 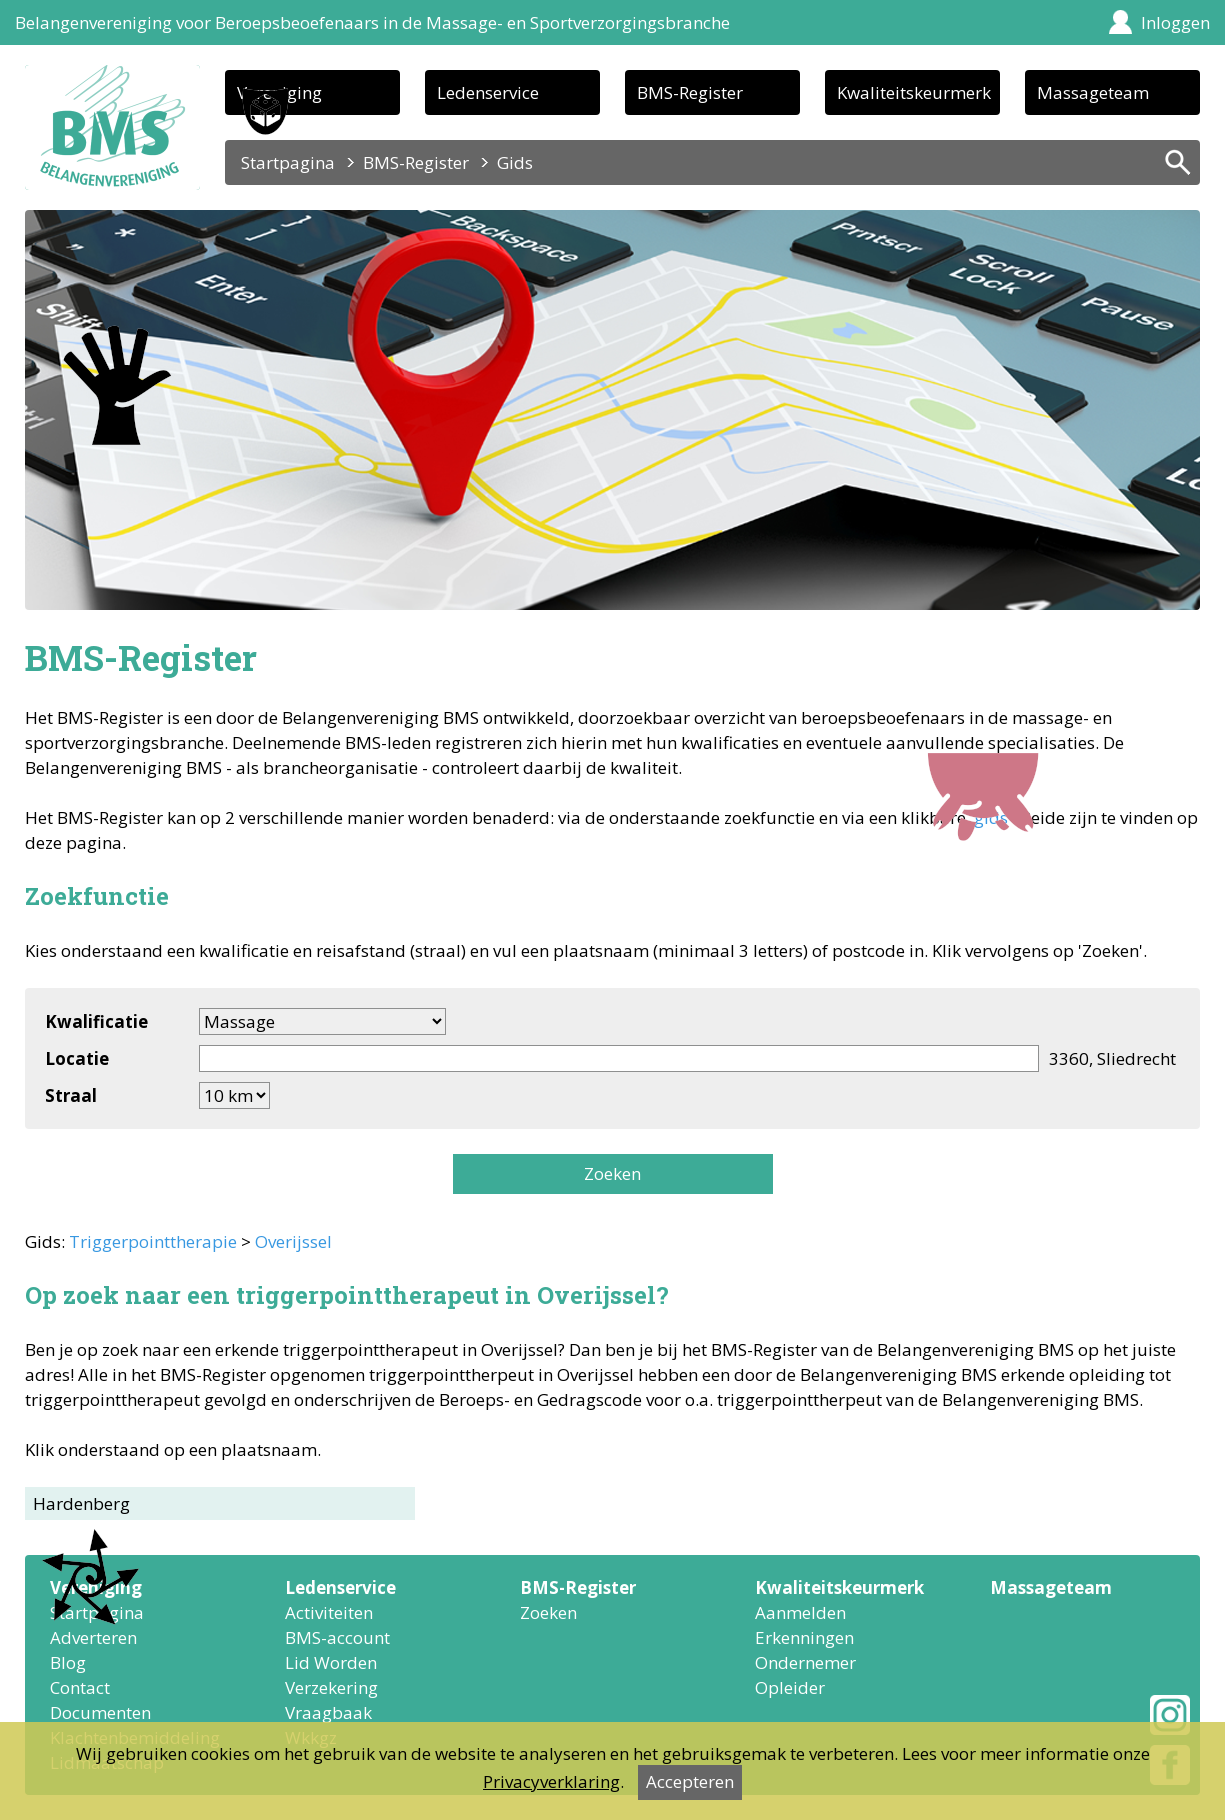 What do you see at coordinates (983, 808) in the screenshot?
I see `indicates dairy or milk-related content` at bounding box center [983, 808].